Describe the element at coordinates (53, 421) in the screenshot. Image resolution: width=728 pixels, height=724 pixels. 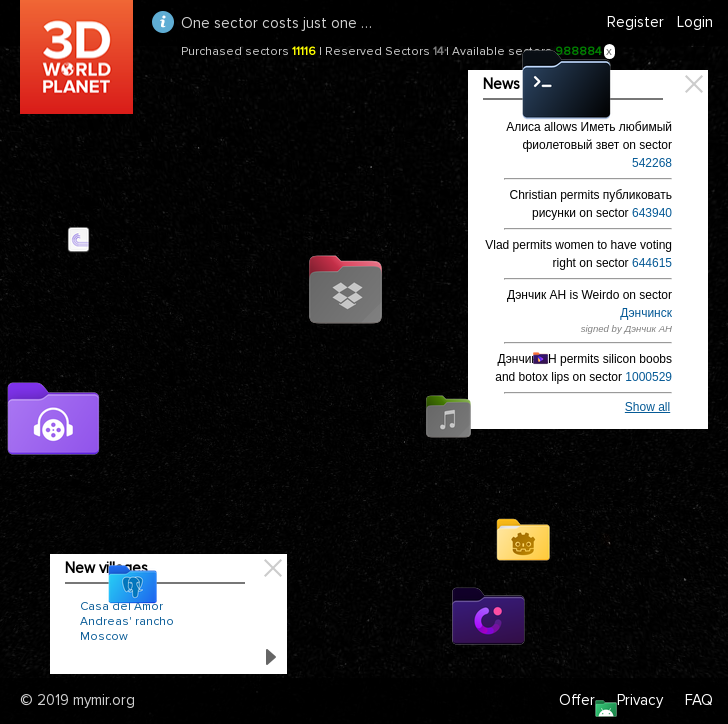
I see `folder containing 4k video to mp3 converter files` at that location.